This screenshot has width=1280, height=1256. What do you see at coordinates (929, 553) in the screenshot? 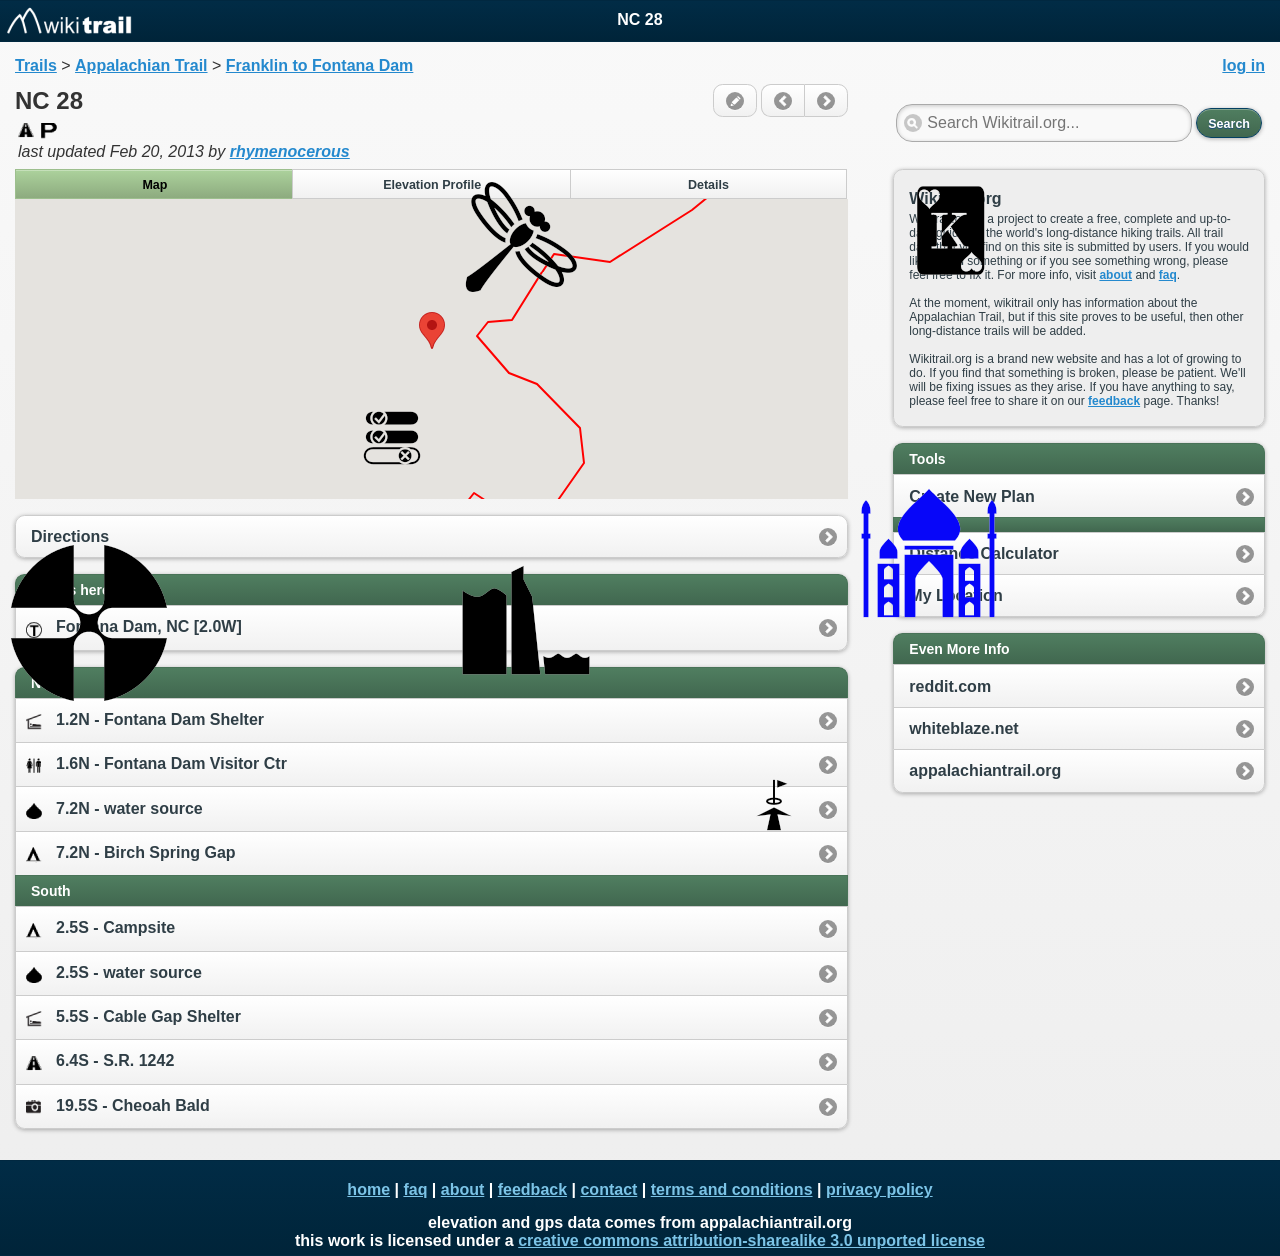
I see `view indian palace or taj mahal landmark` at bounding box center [929, 553].